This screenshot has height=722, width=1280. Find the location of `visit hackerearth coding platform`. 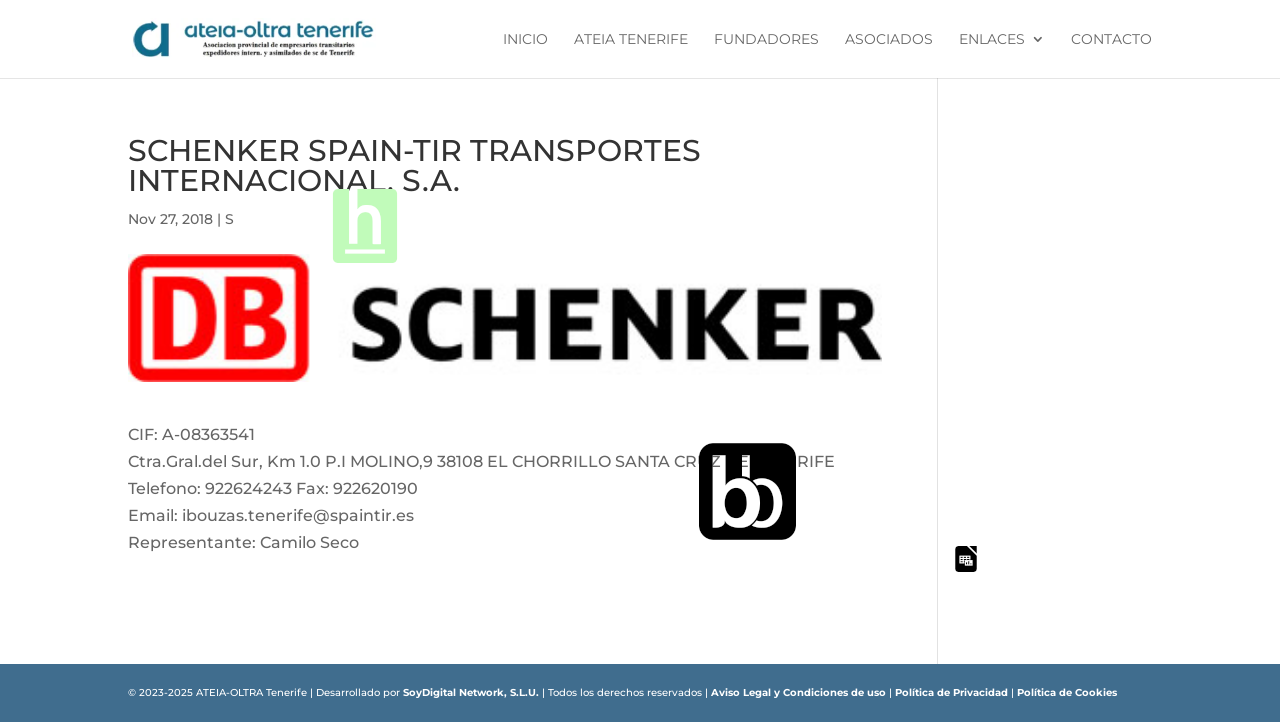

visit hackerearth coding platform is located at coordinates (365, 226).